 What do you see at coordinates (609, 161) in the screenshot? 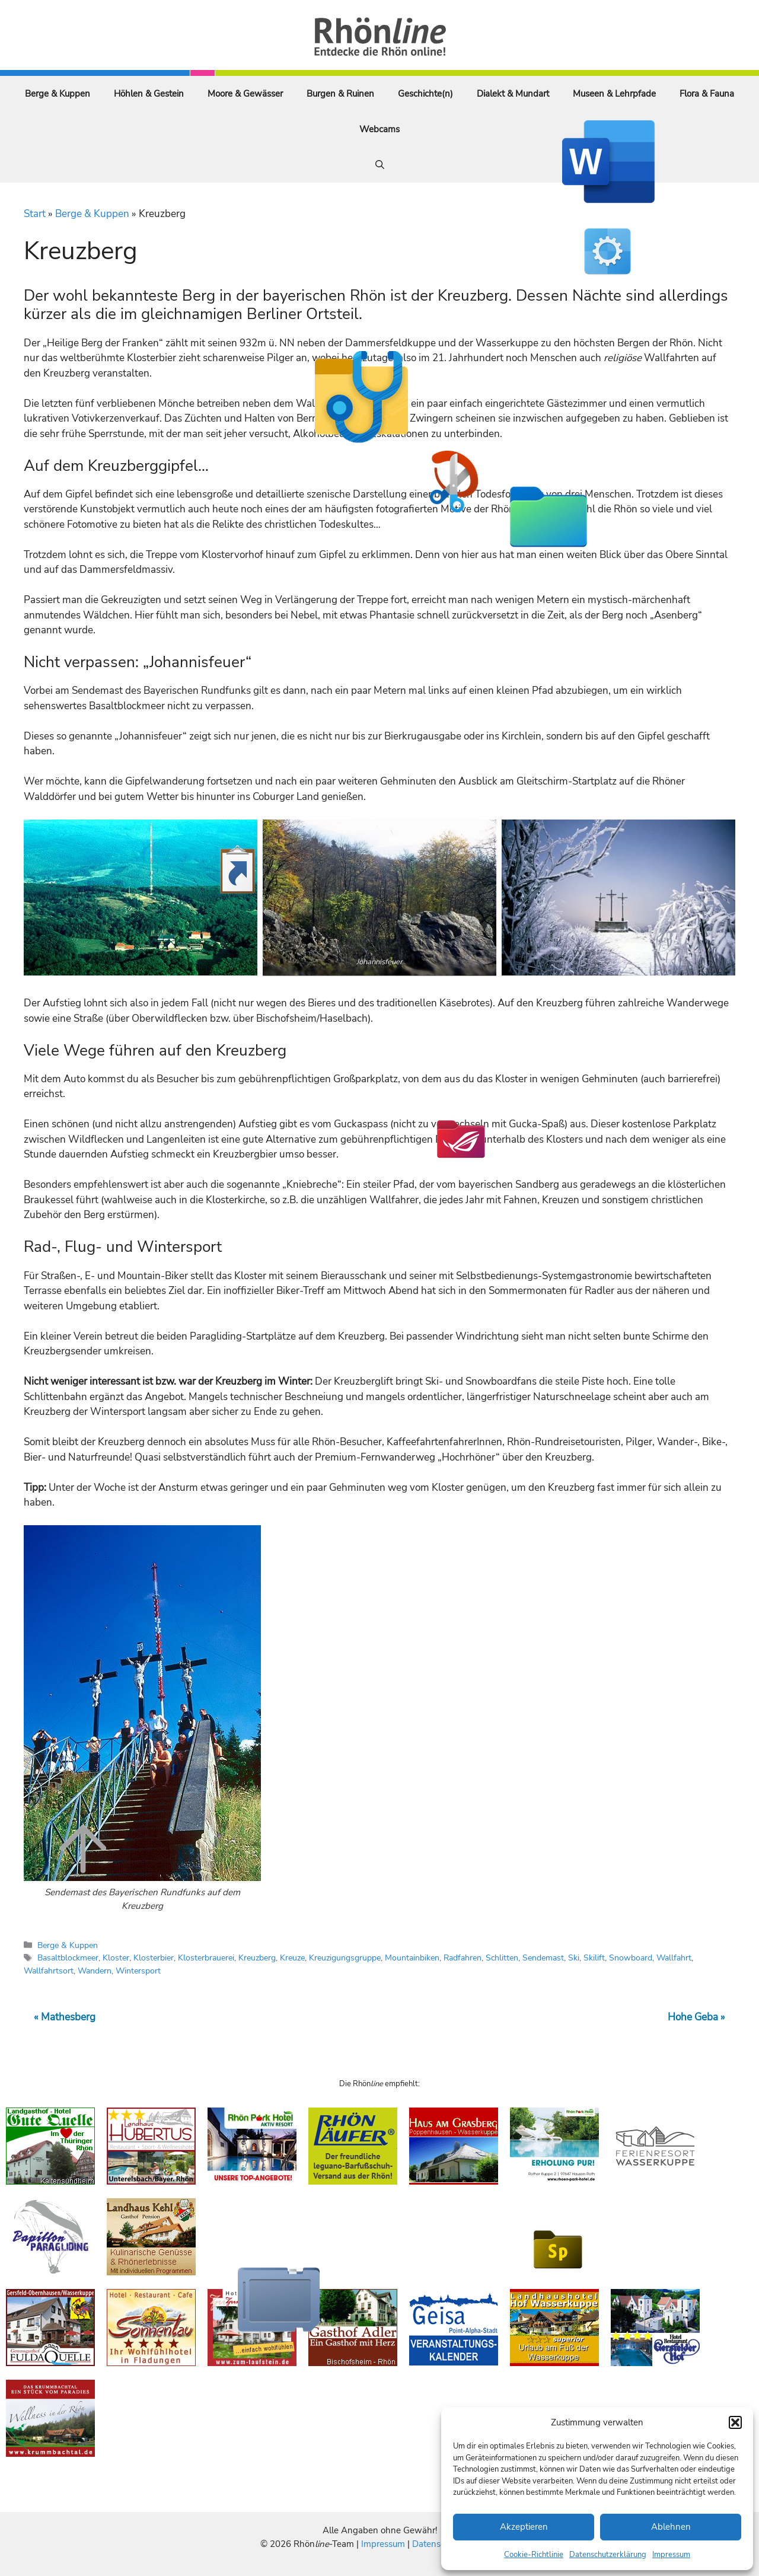
I see `open Microsoft Word application` at bounding box center [609, 161].